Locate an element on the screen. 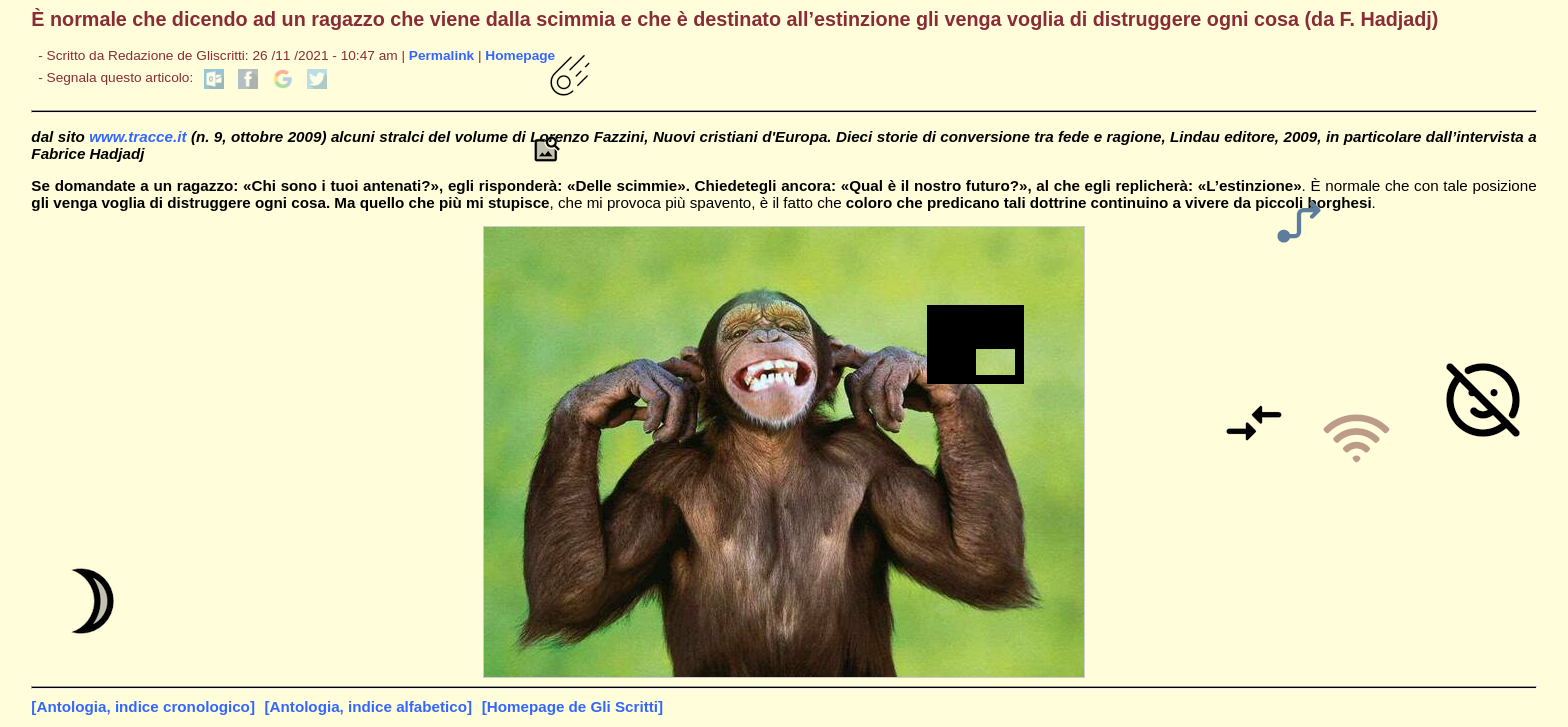 The width and height of the screenshot is (1568, 727). add a branding watermark to video content is located at coordinates (975, 344).